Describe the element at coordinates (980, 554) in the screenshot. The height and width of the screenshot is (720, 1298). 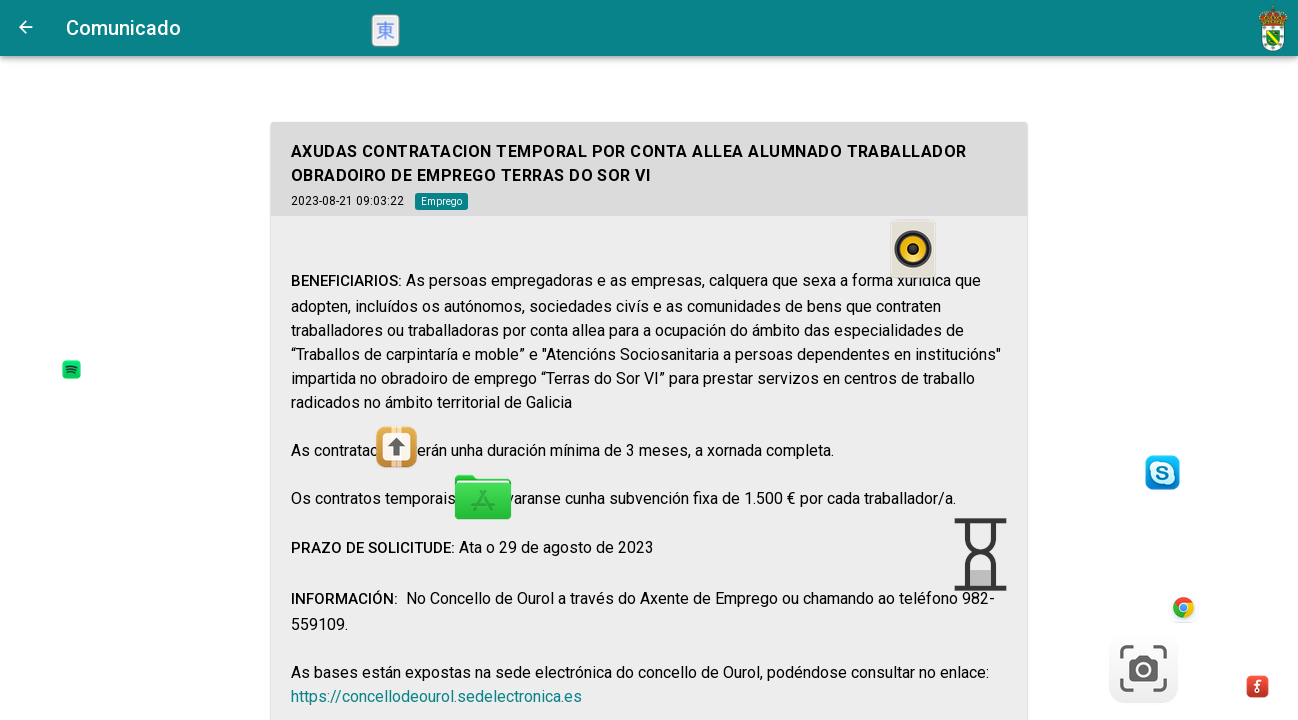
I see `countdown timer or time remaining indicator` at that location.